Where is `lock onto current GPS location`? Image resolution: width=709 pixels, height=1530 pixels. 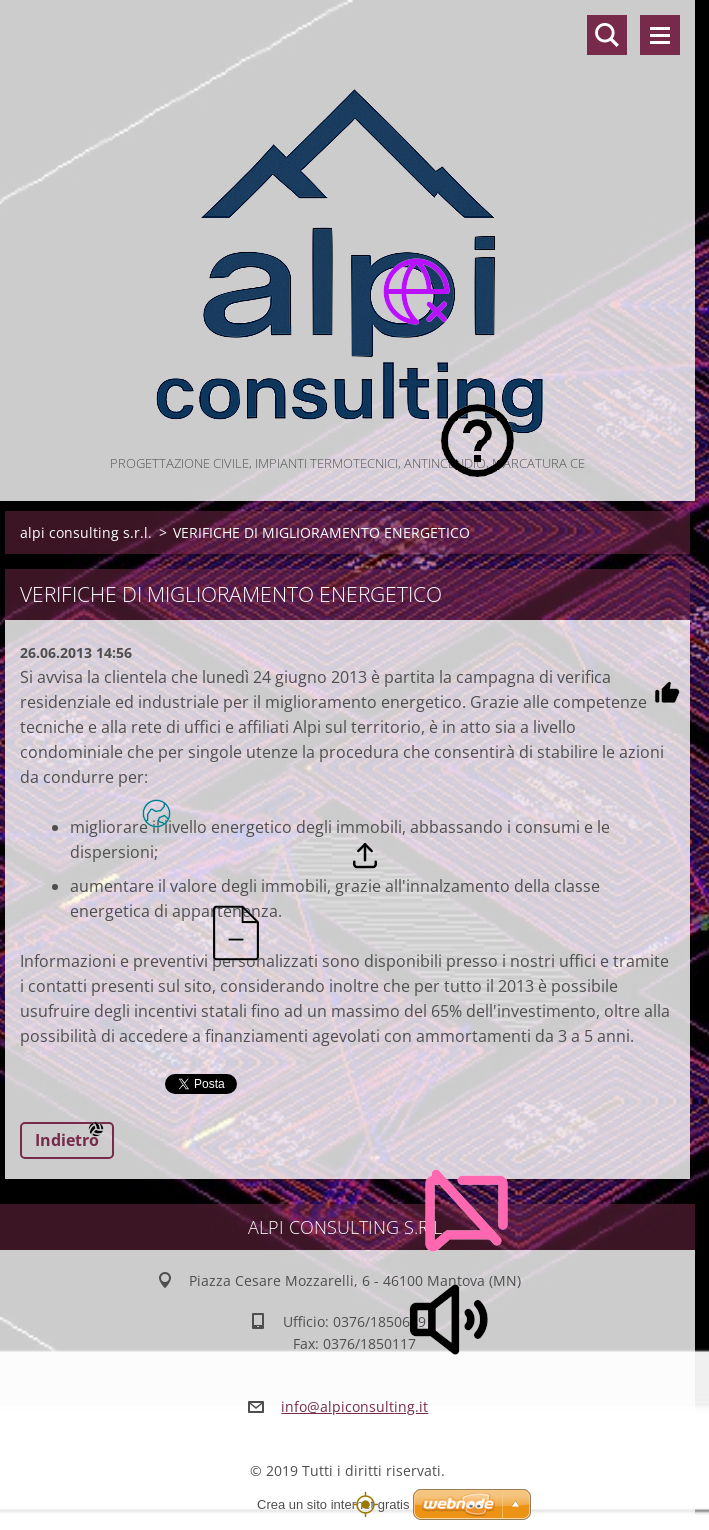
lock onto current GPS location is located at coordinates (365, 1504).